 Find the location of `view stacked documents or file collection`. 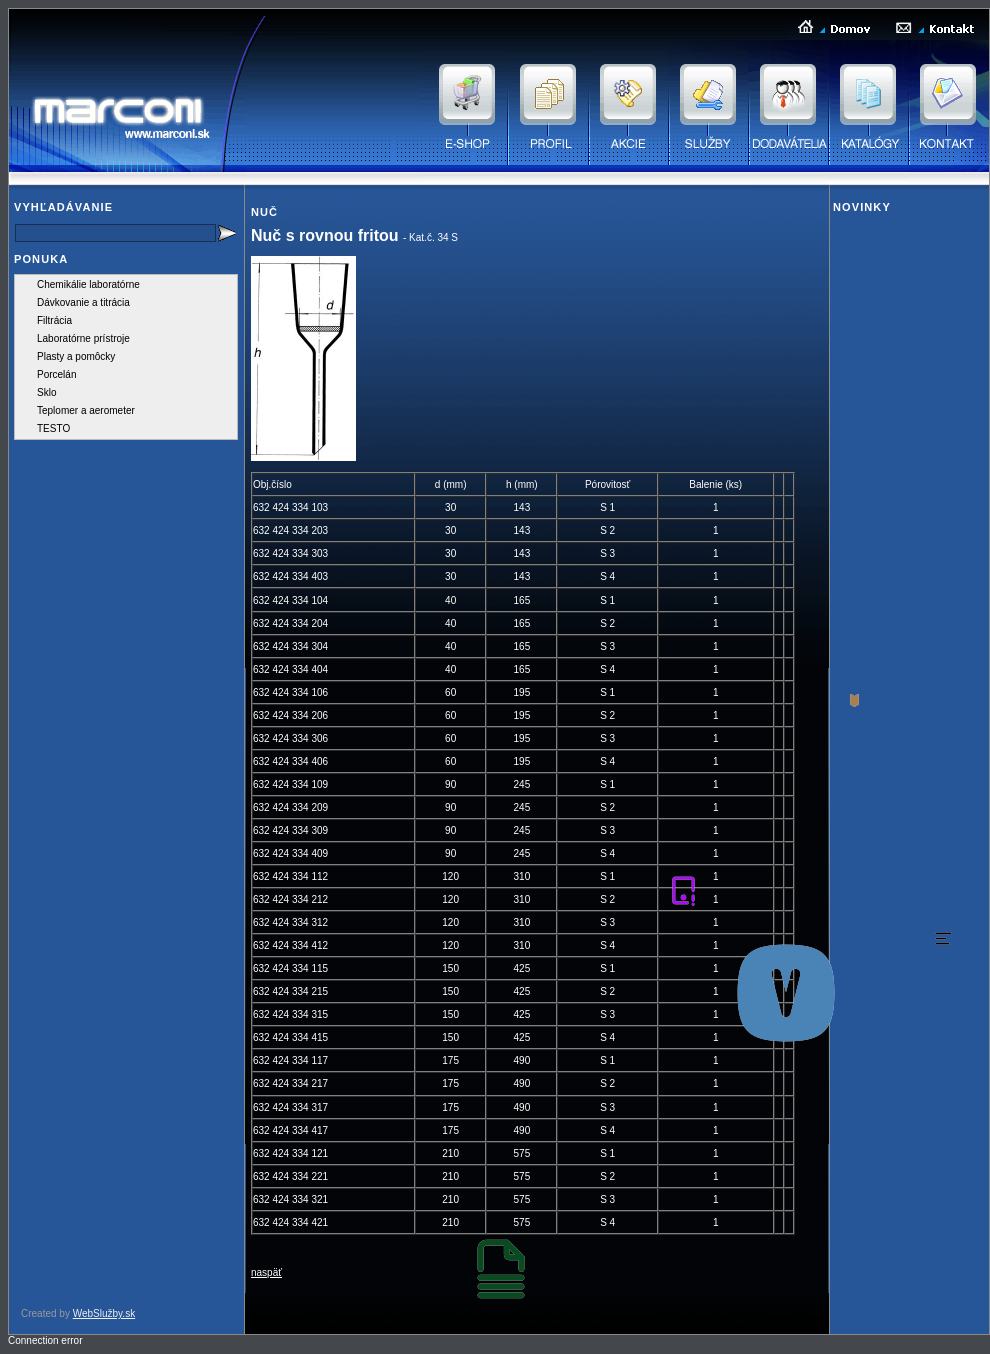

view stacked documents or file collection is located at coordinates (501, 1269).